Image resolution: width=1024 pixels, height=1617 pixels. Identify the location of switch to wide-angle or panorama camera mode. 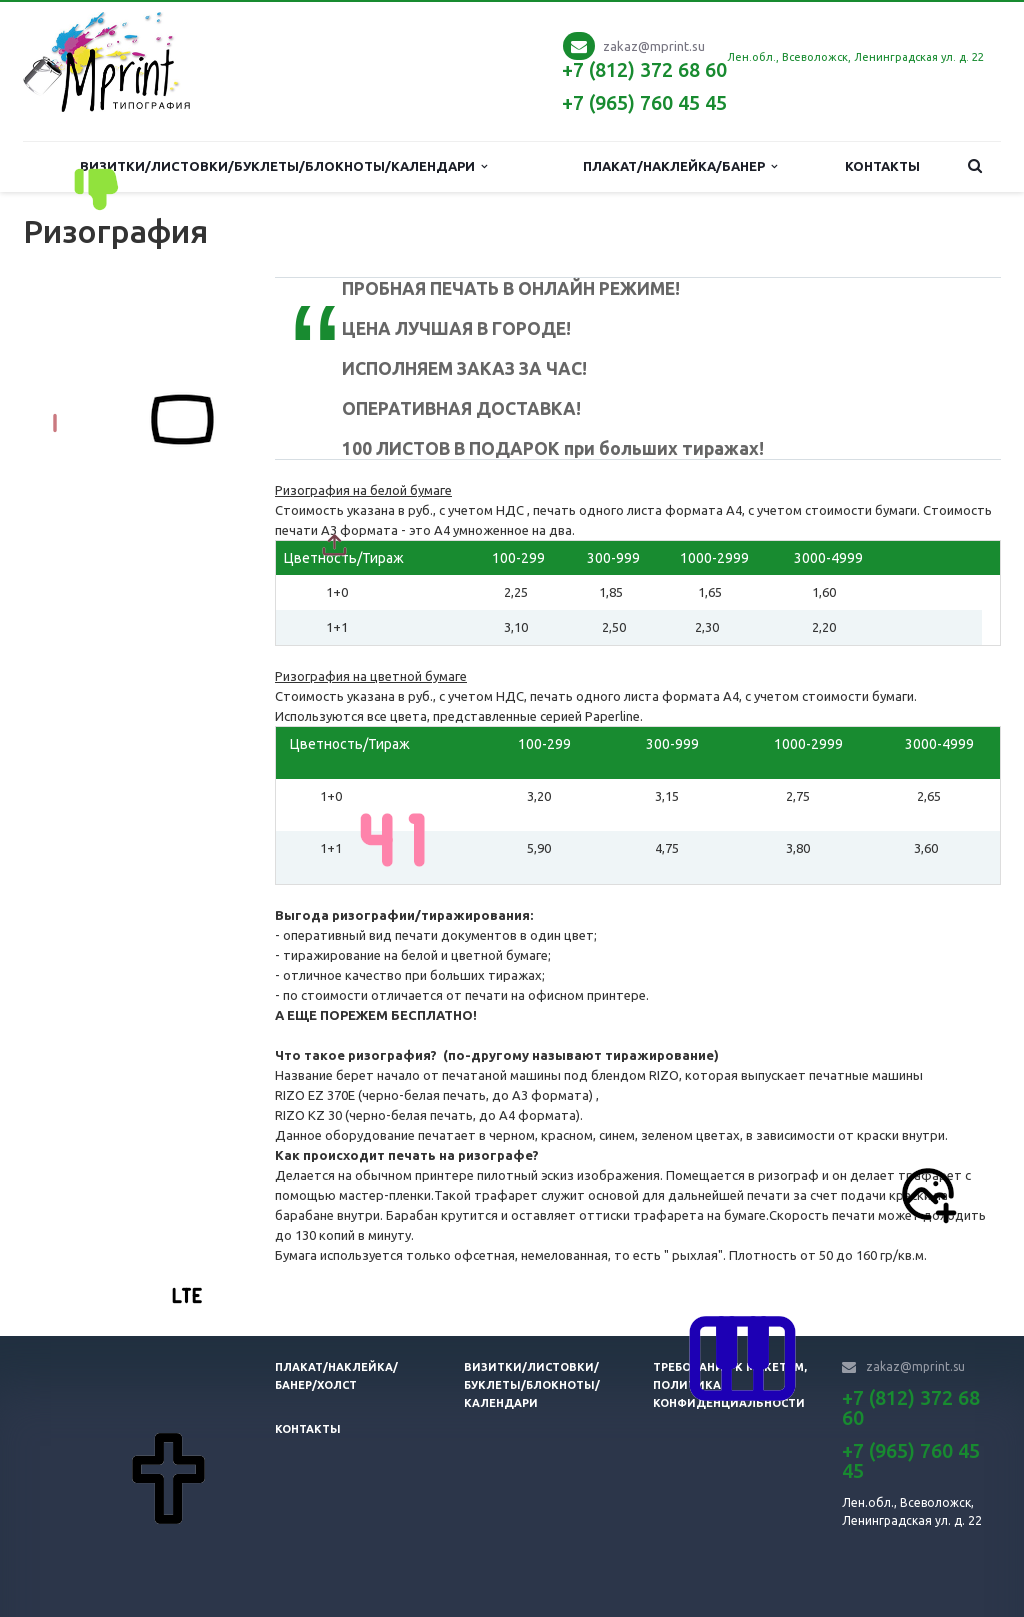
(182, 419).